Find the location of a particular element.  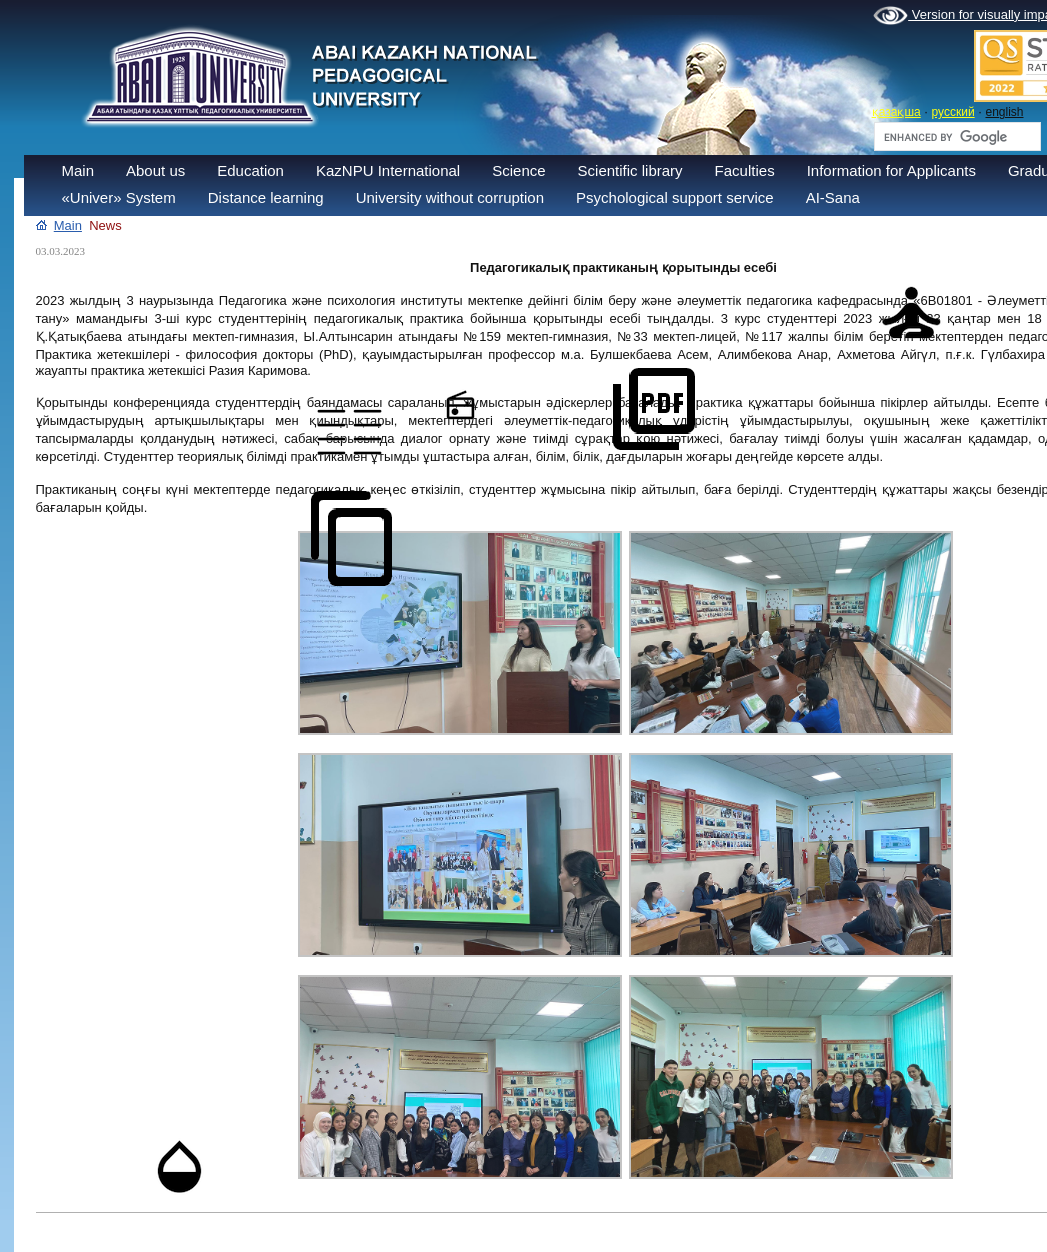

access meditation or mindfulness features is located at coordinates (911, 312).